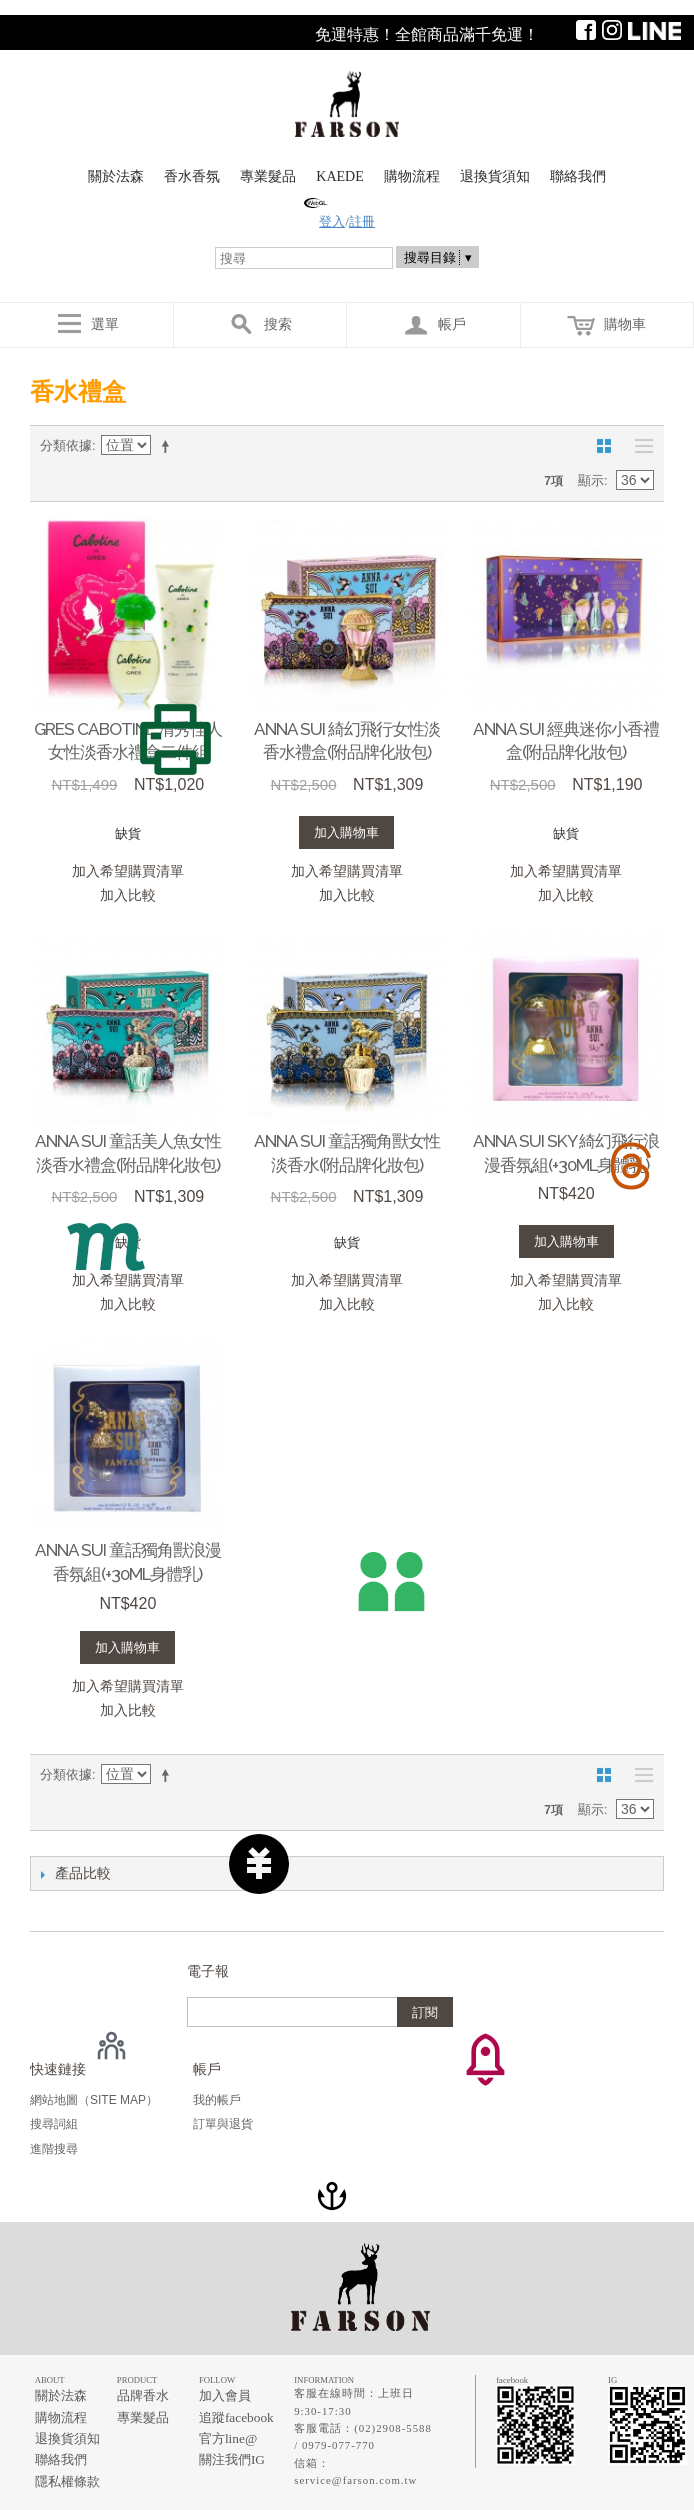 This screenshot has width=694, height=2510. I want to click on open the Threads app, so click(631, 1166).